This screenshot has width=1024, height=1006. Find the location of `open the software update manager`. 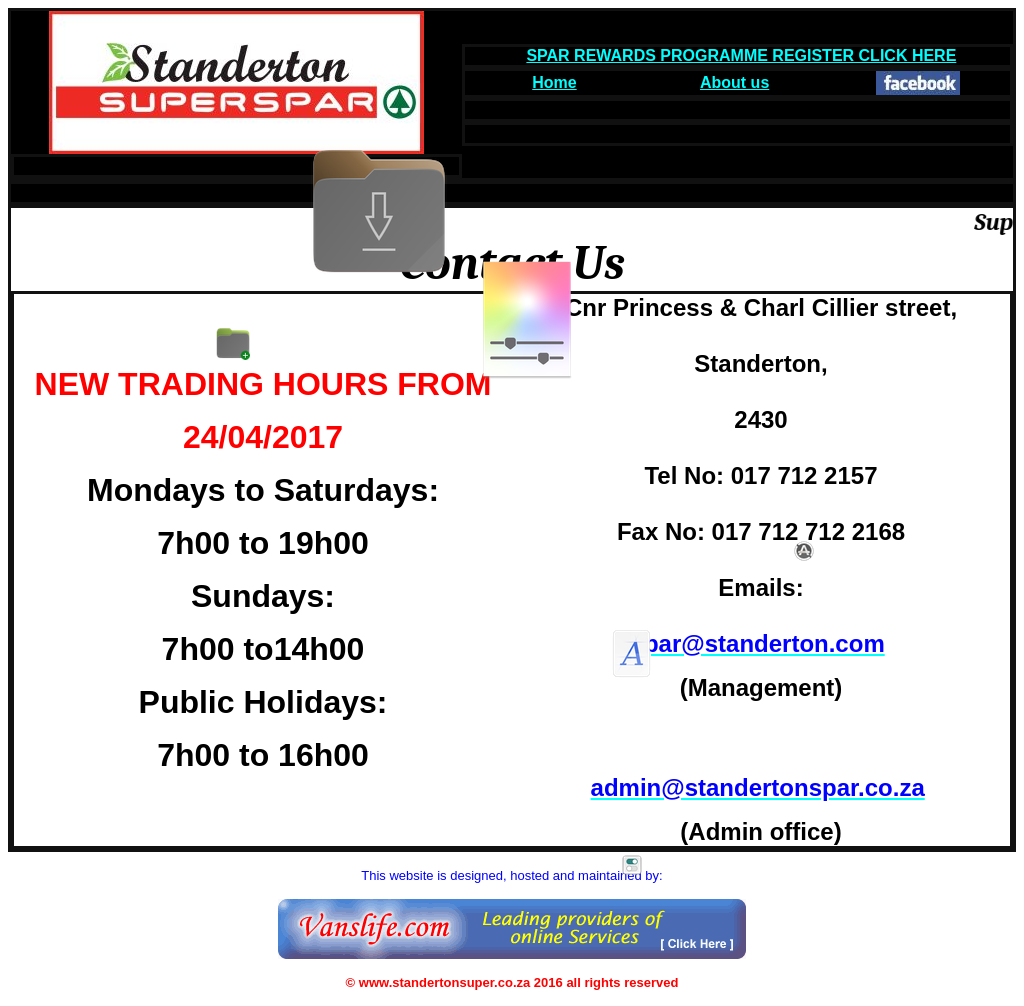

open the software update manager is located at coordinates (804, 551).